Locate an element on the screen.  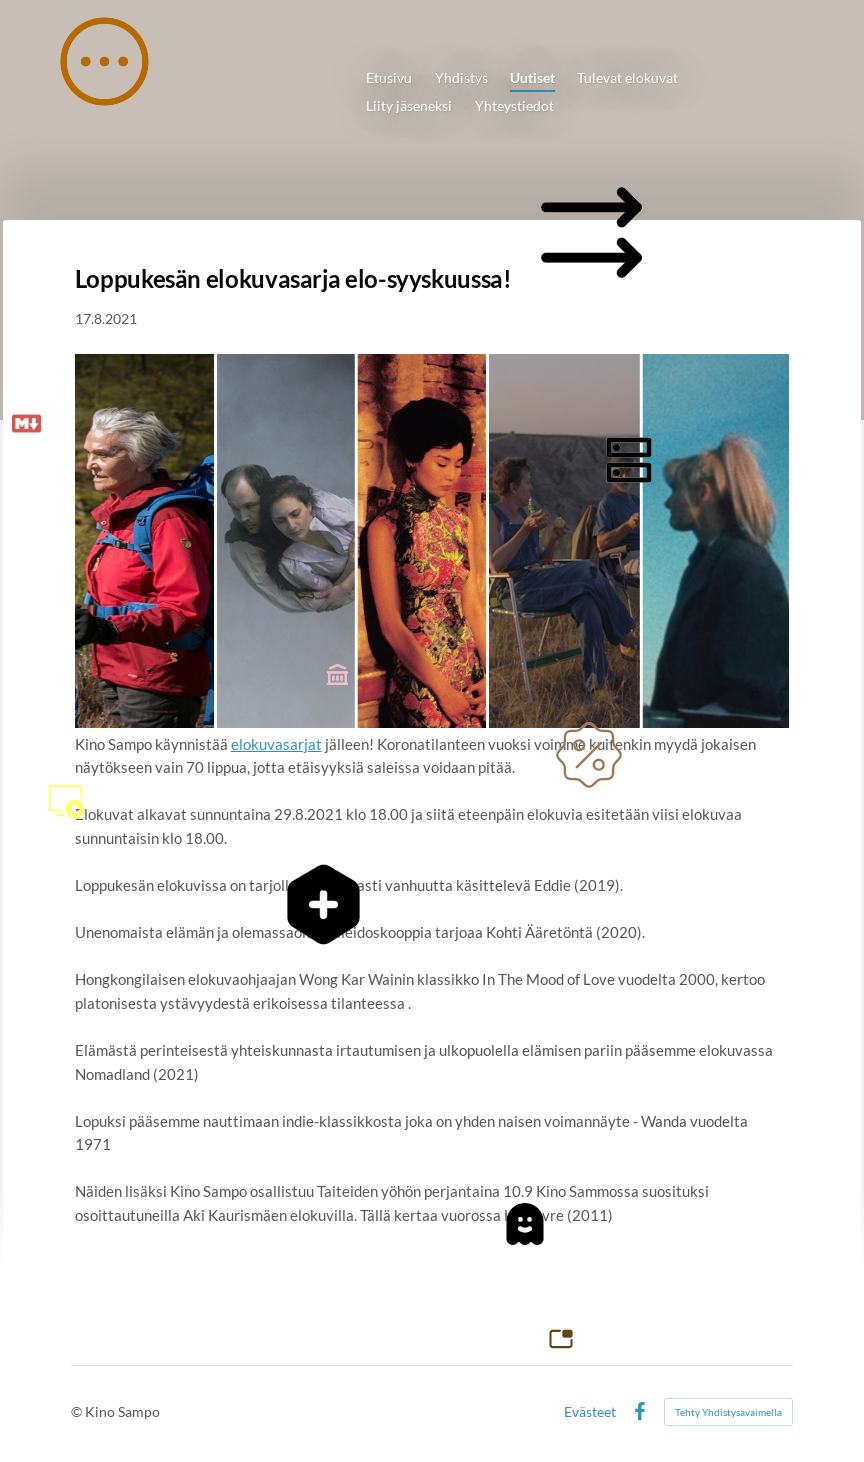
enable picture-in-picture mode at the top of the screen is located at coordinates (561, 1339).